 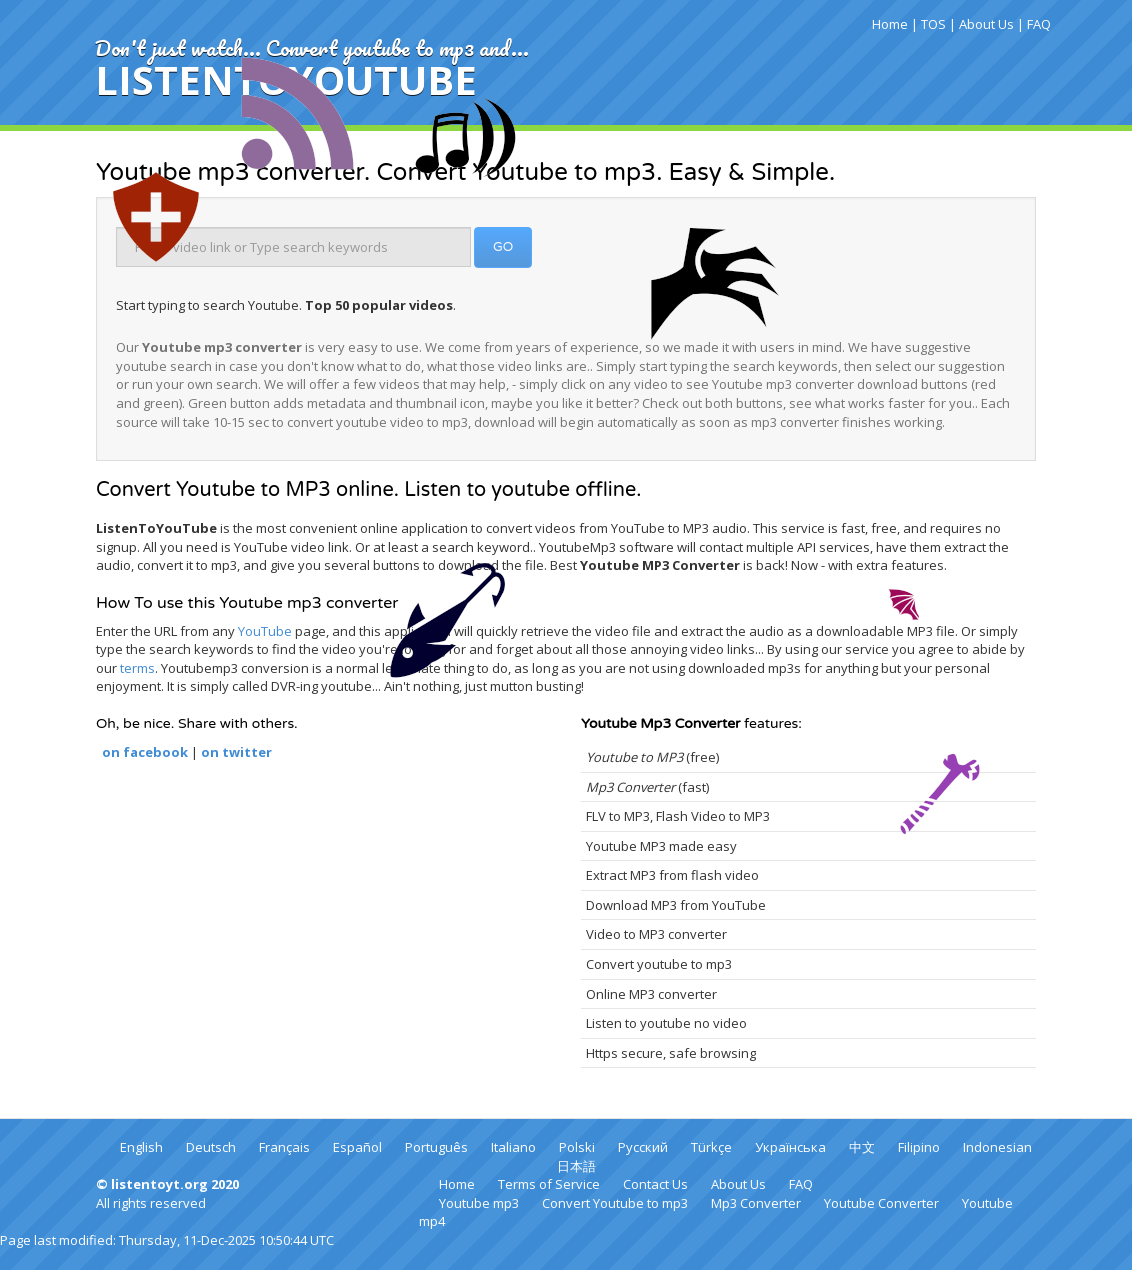 What do you see at coordinates (903, 604) in the screenshot?
I see `select bat or vampire character class` at bounding box center [903, 604].